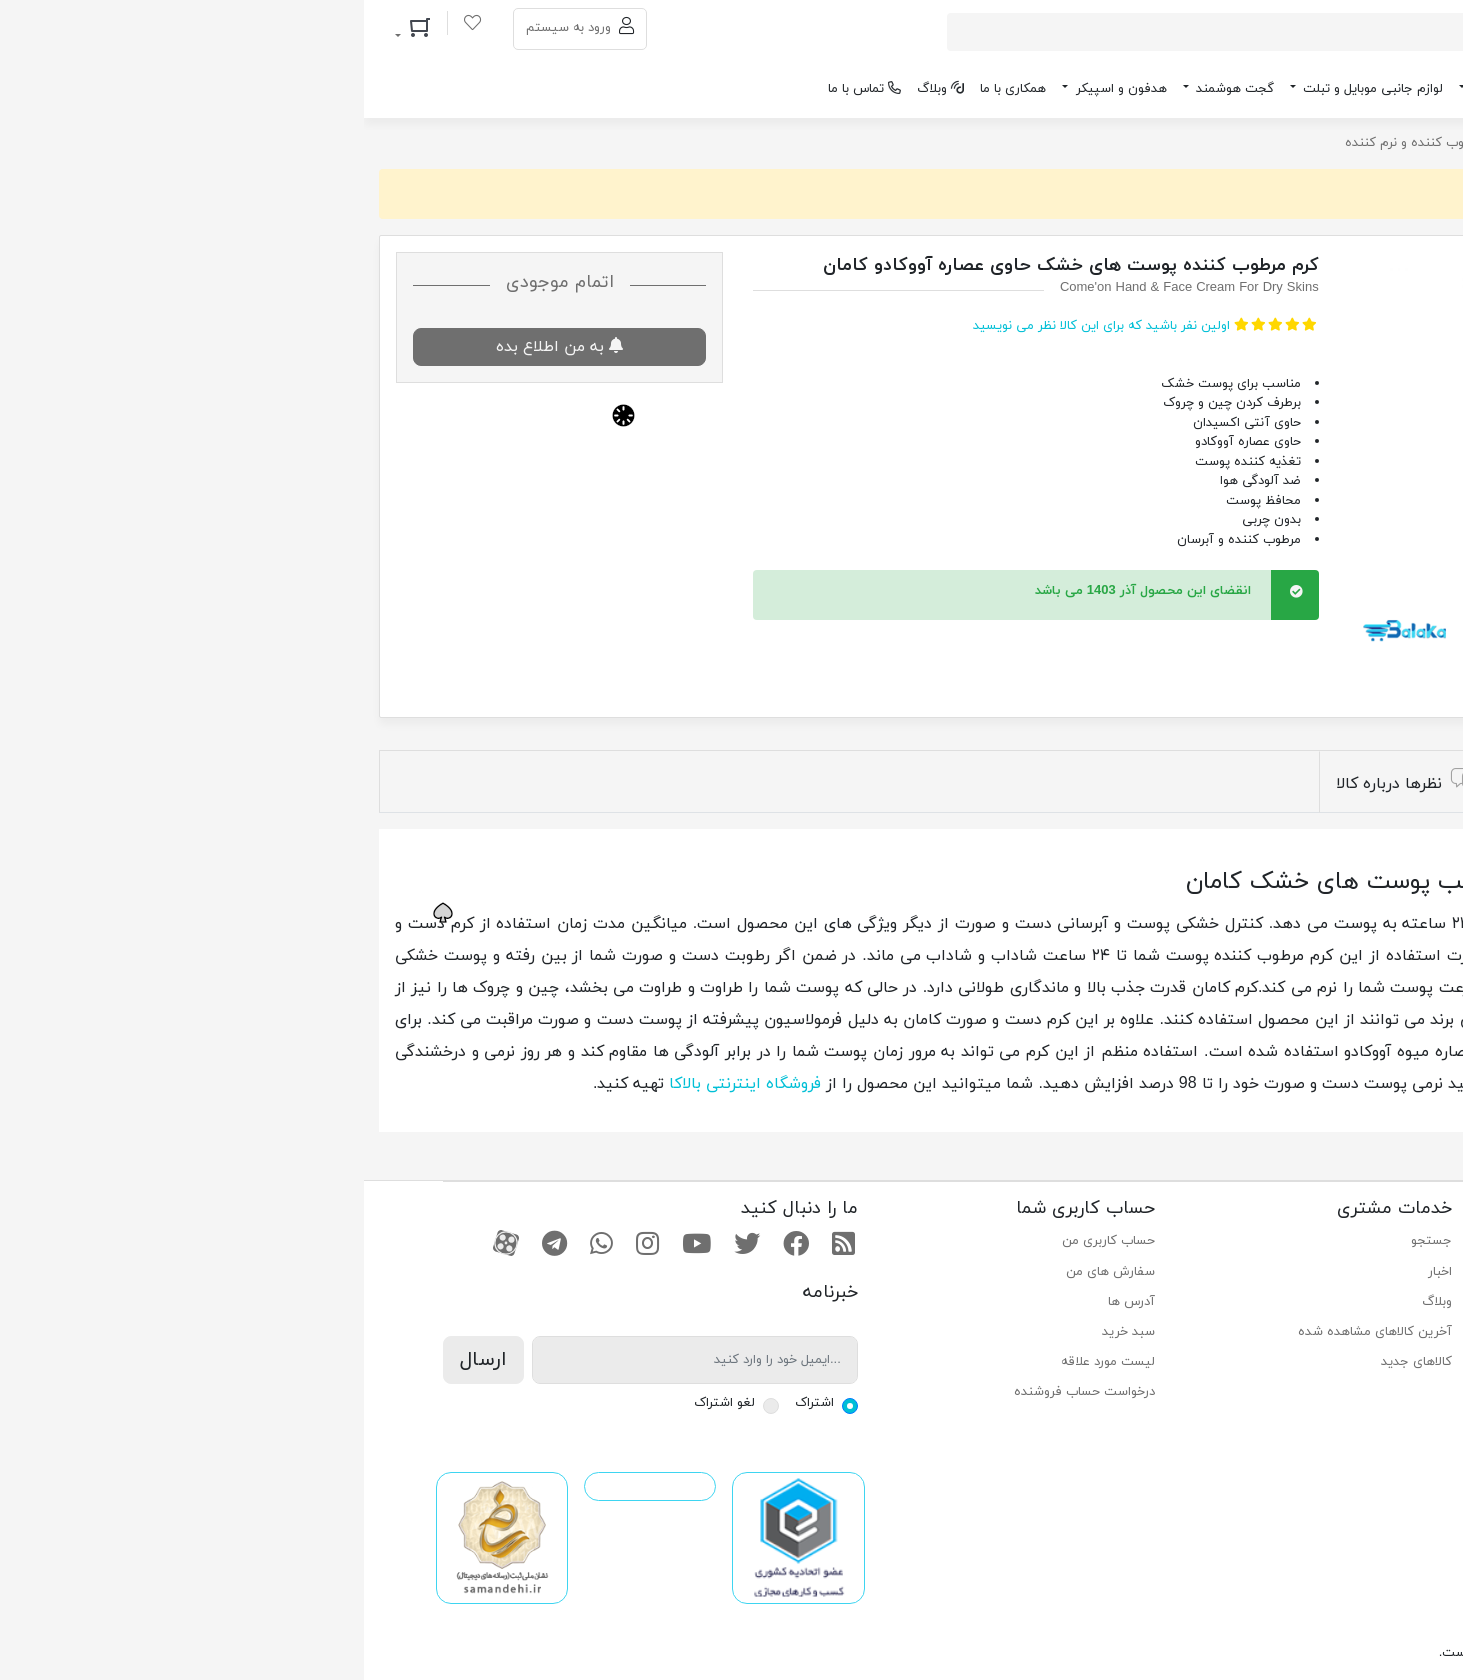 This screenshot has width=1463, height=1680. I want to click on playing cards or card game feature, so click(443, 913).